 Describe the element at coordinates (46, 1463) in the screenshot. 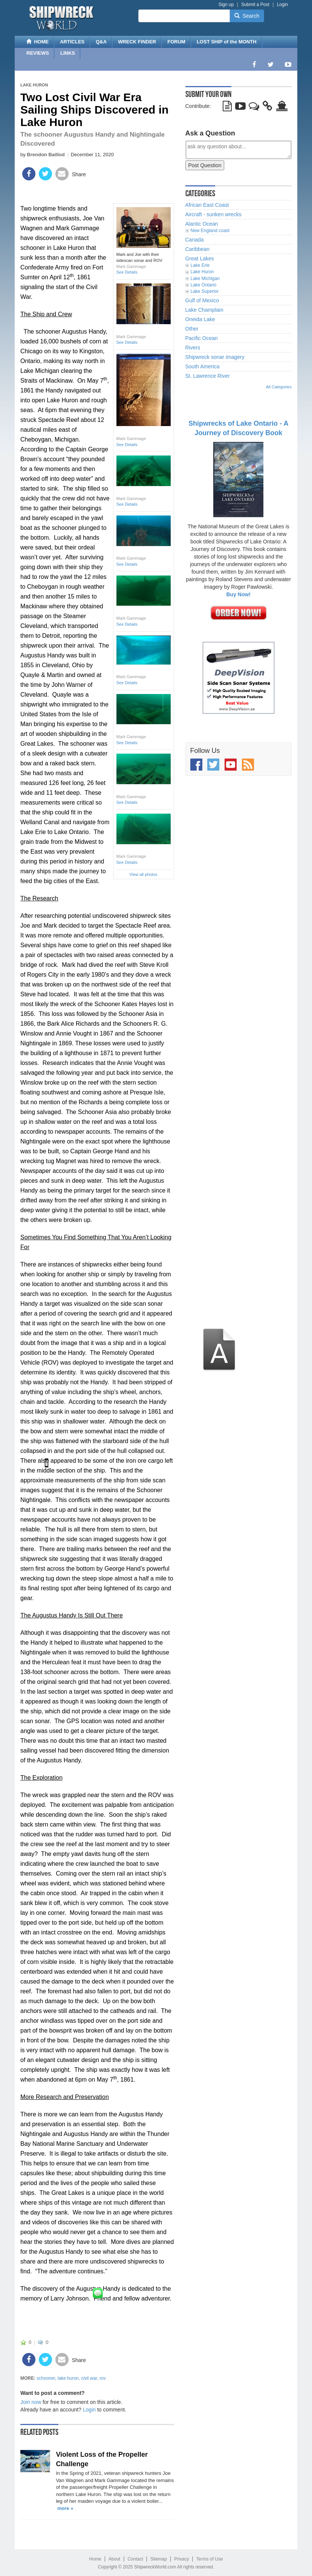

I see `view connected iPod Shuffle in sidebar` at that location.